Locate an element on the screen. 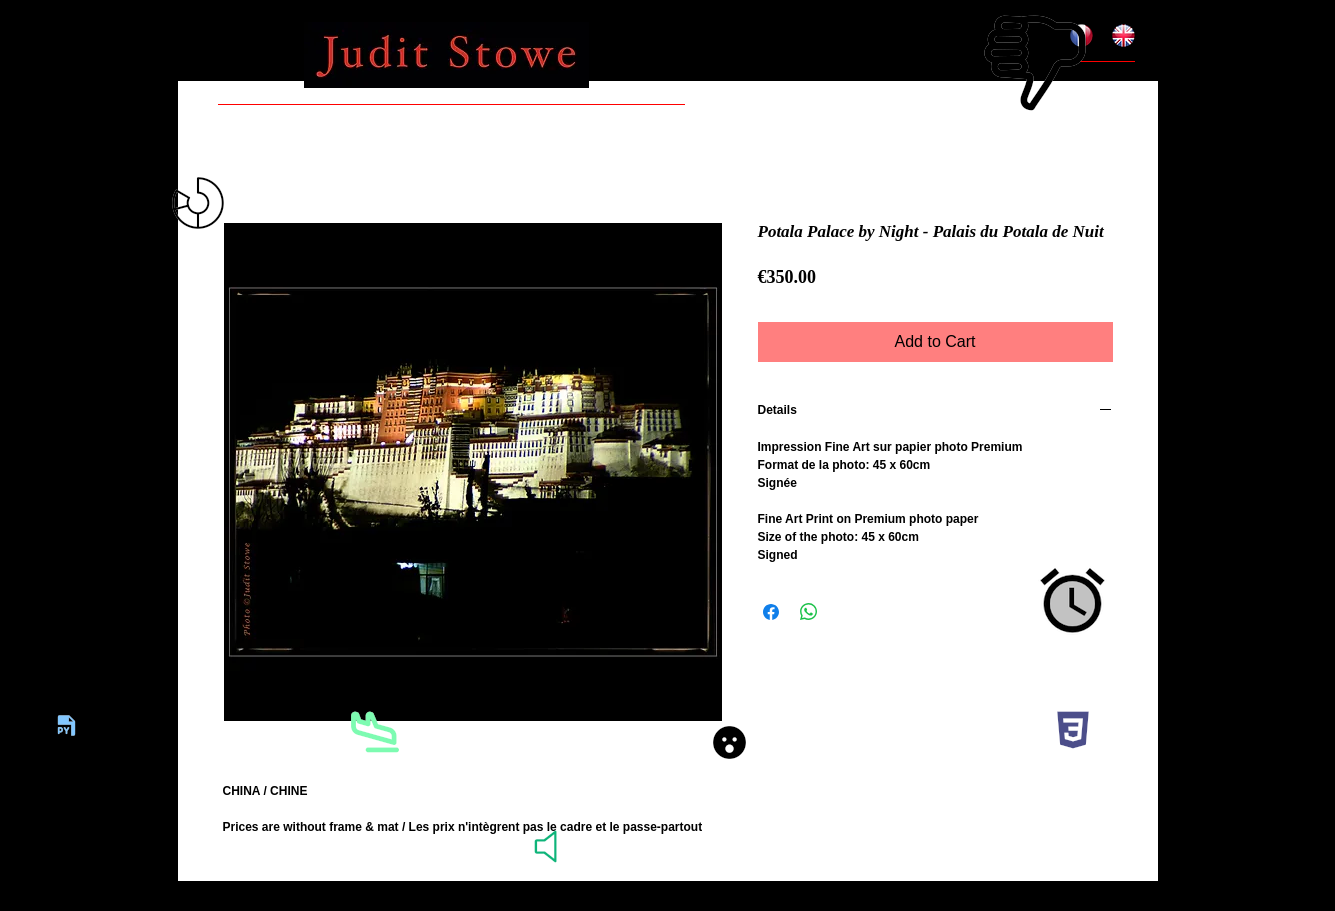 This screenshot has height=911, width=1335. speaker with no audio output is located at coordinates (550, 846).